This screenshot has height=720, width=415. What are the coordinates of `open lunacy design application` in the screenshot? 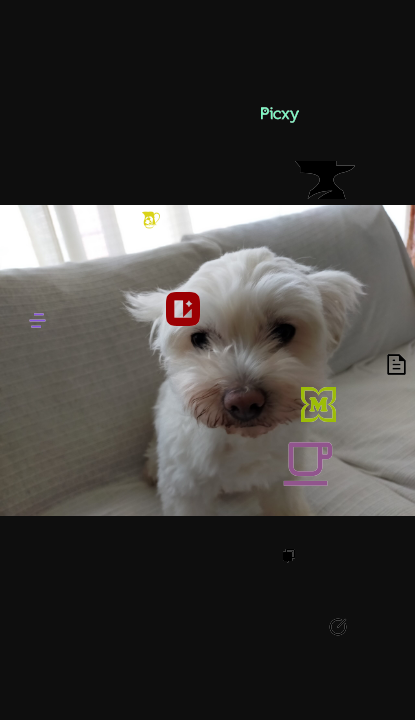 It's located at (183, 309).